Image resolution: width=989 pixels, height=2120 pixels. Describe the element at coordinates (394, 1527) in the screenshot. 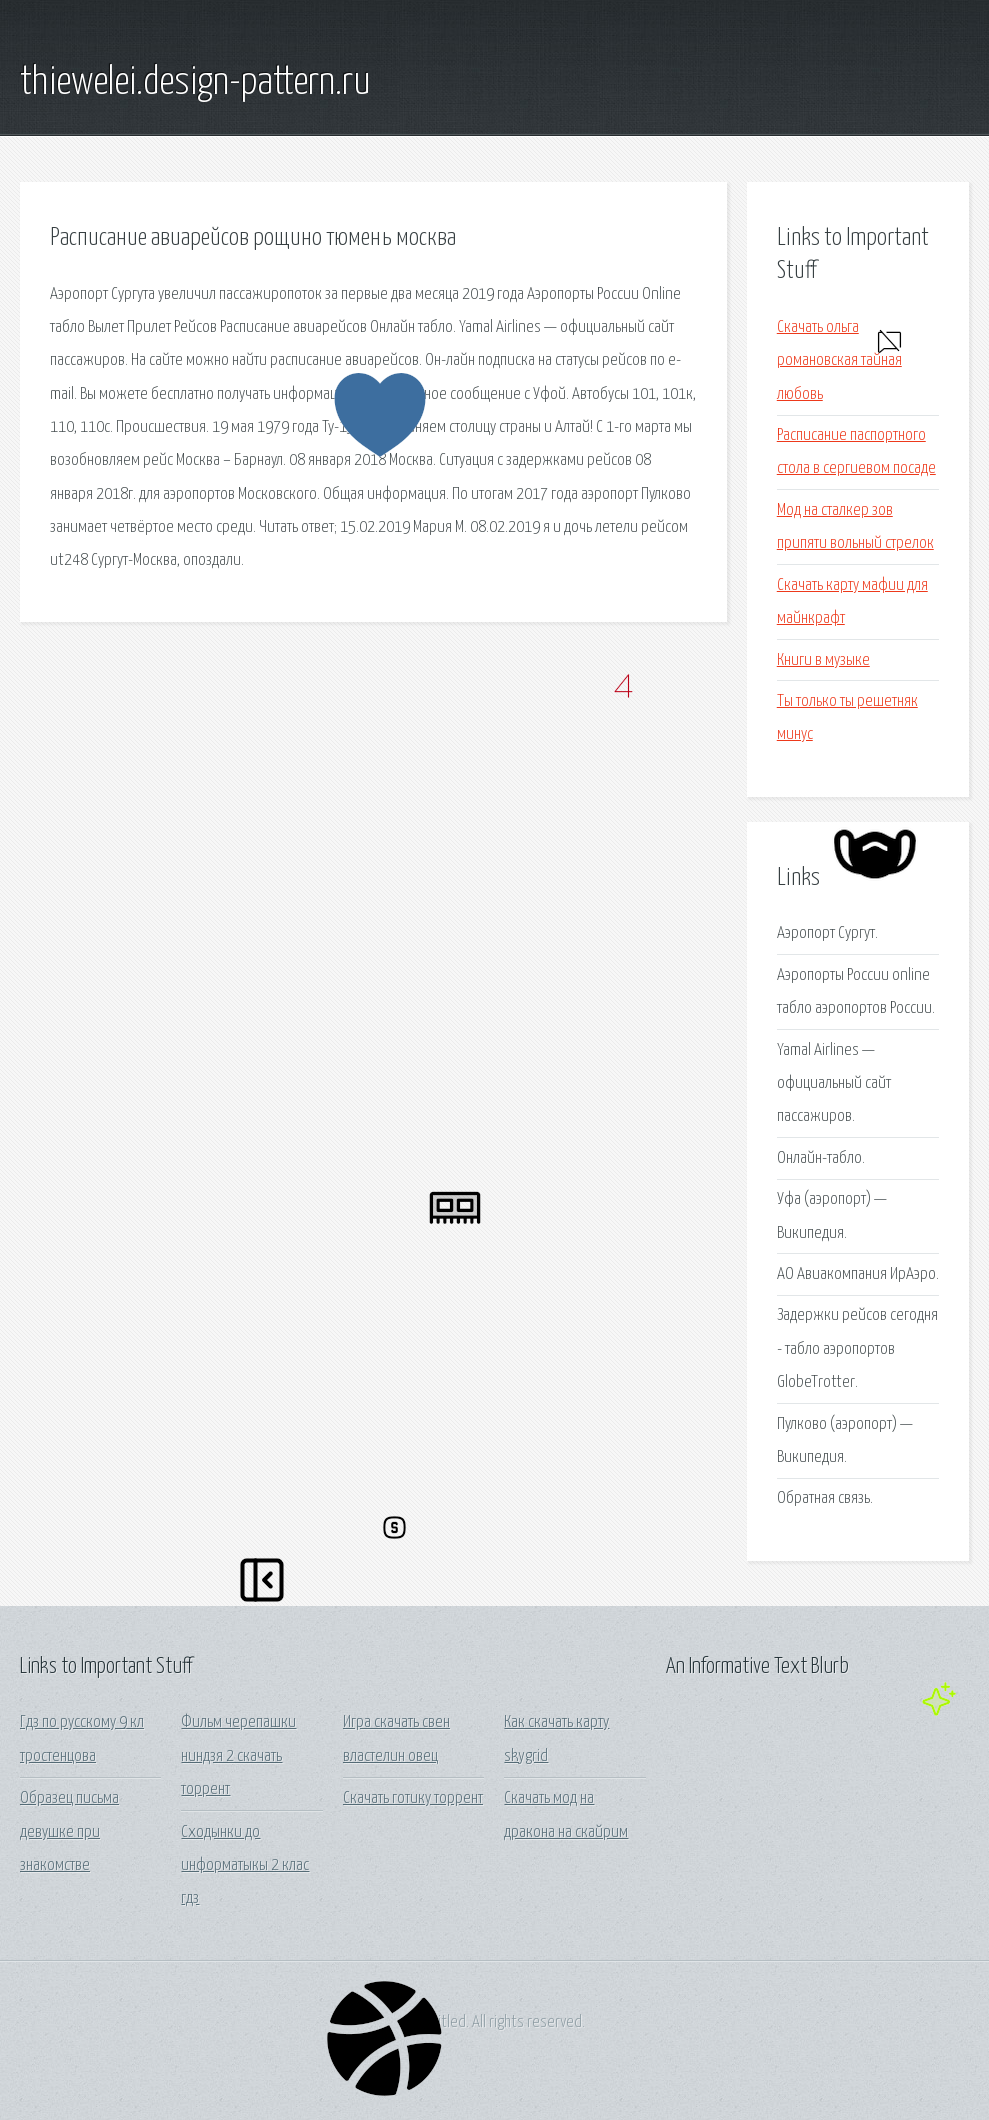

I see `indicates a shortcut or saved item` at that location.